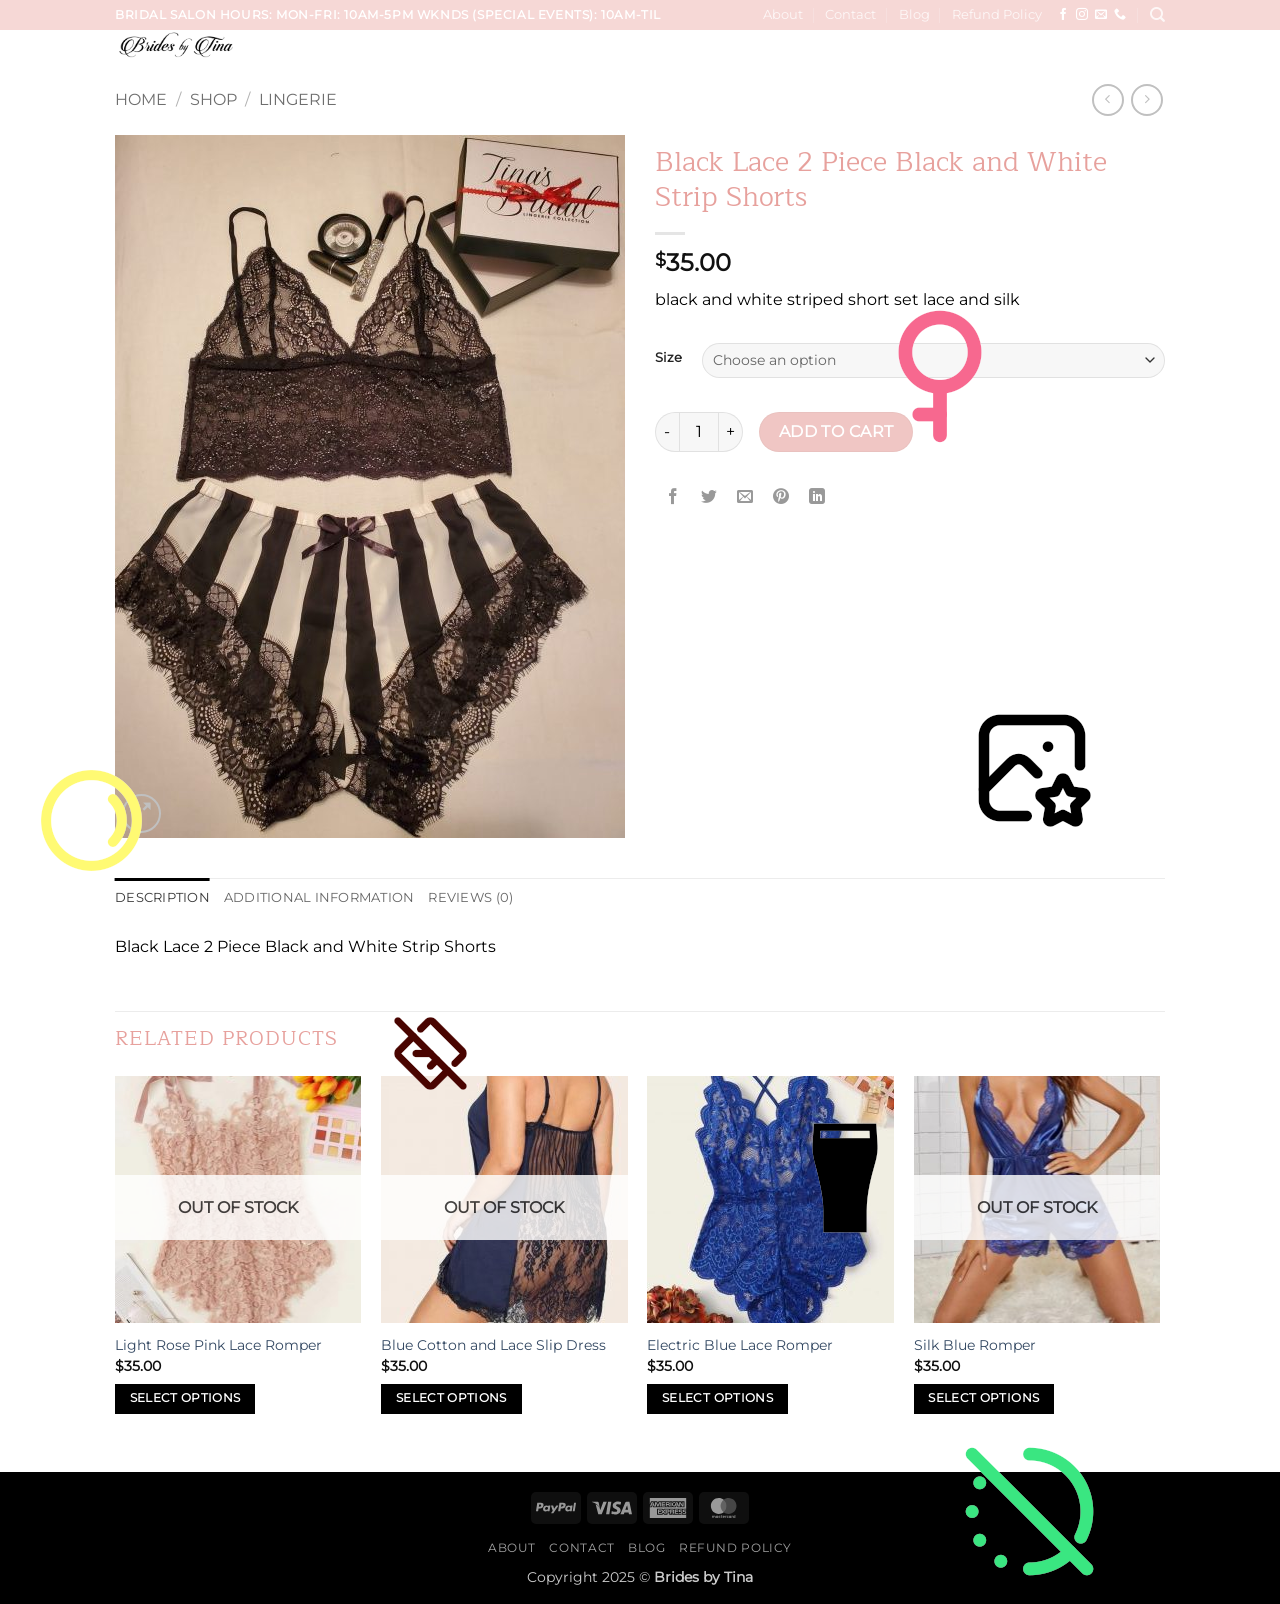 The height and width of the screenshot is (1604, 1280). What do you see at coordinates (1032, 768) in the screenshot?
I see `add photo to favorites` at bounding box center [1032, 768].